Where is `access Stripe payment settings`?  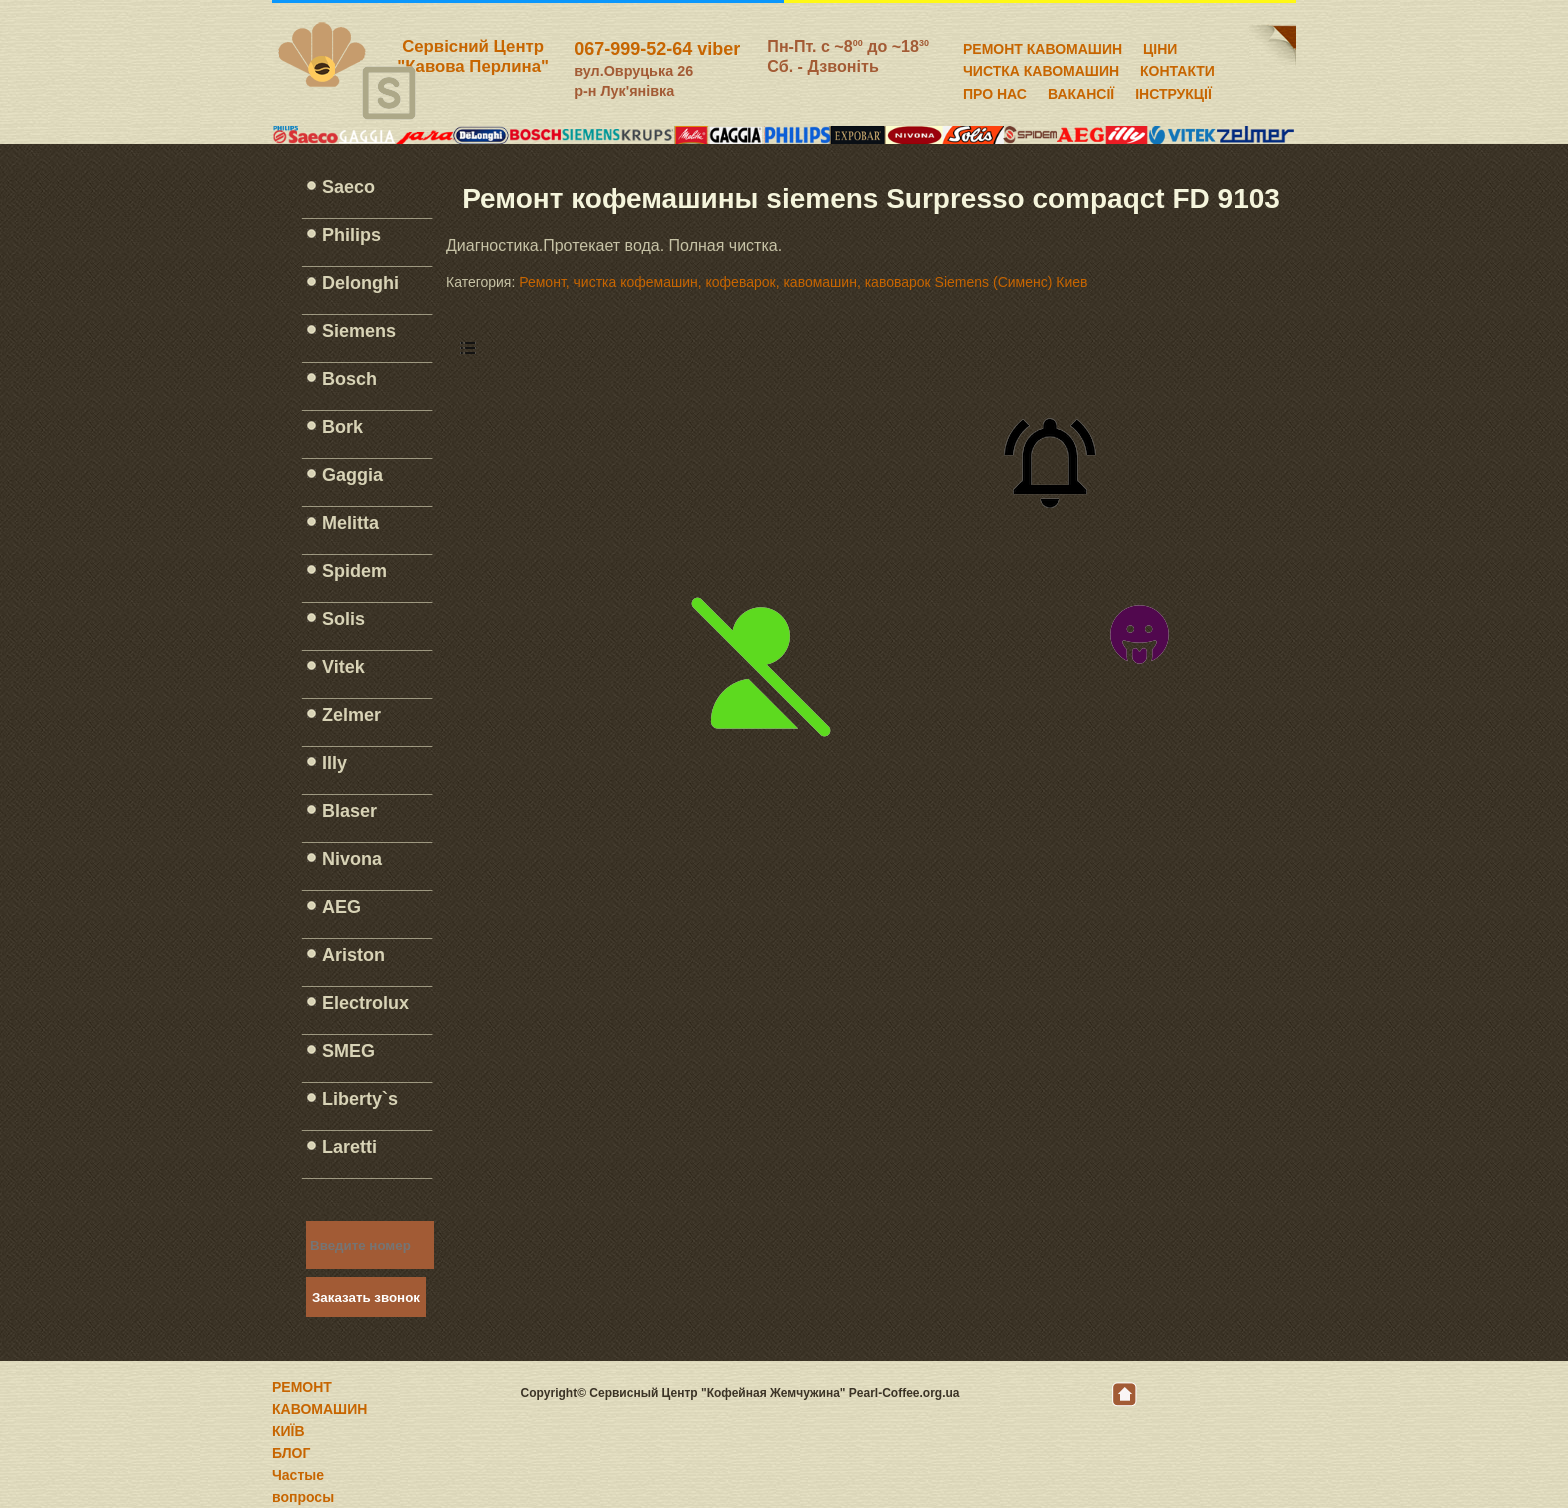 access Stripe payment settings is located at coordinates (389, 93).